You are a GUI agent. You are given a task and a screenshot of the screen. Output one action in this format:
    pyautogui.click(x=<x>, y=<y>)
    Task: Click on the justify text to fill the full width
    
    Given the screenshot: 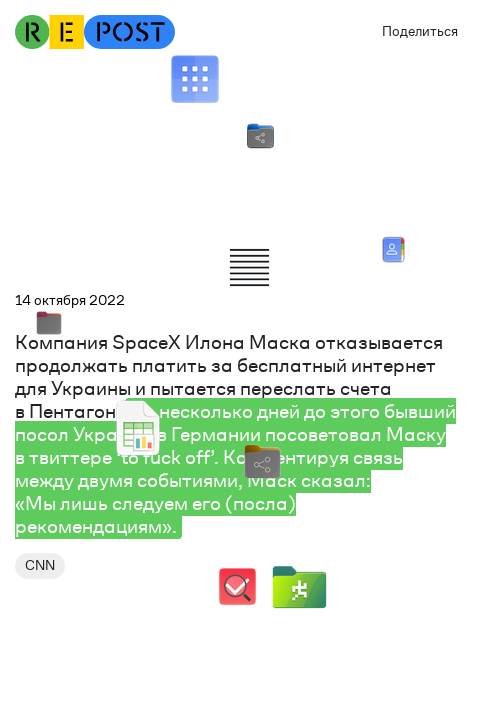 What is the action you would take?
    pyautogui.click(x=249, y=268)
    